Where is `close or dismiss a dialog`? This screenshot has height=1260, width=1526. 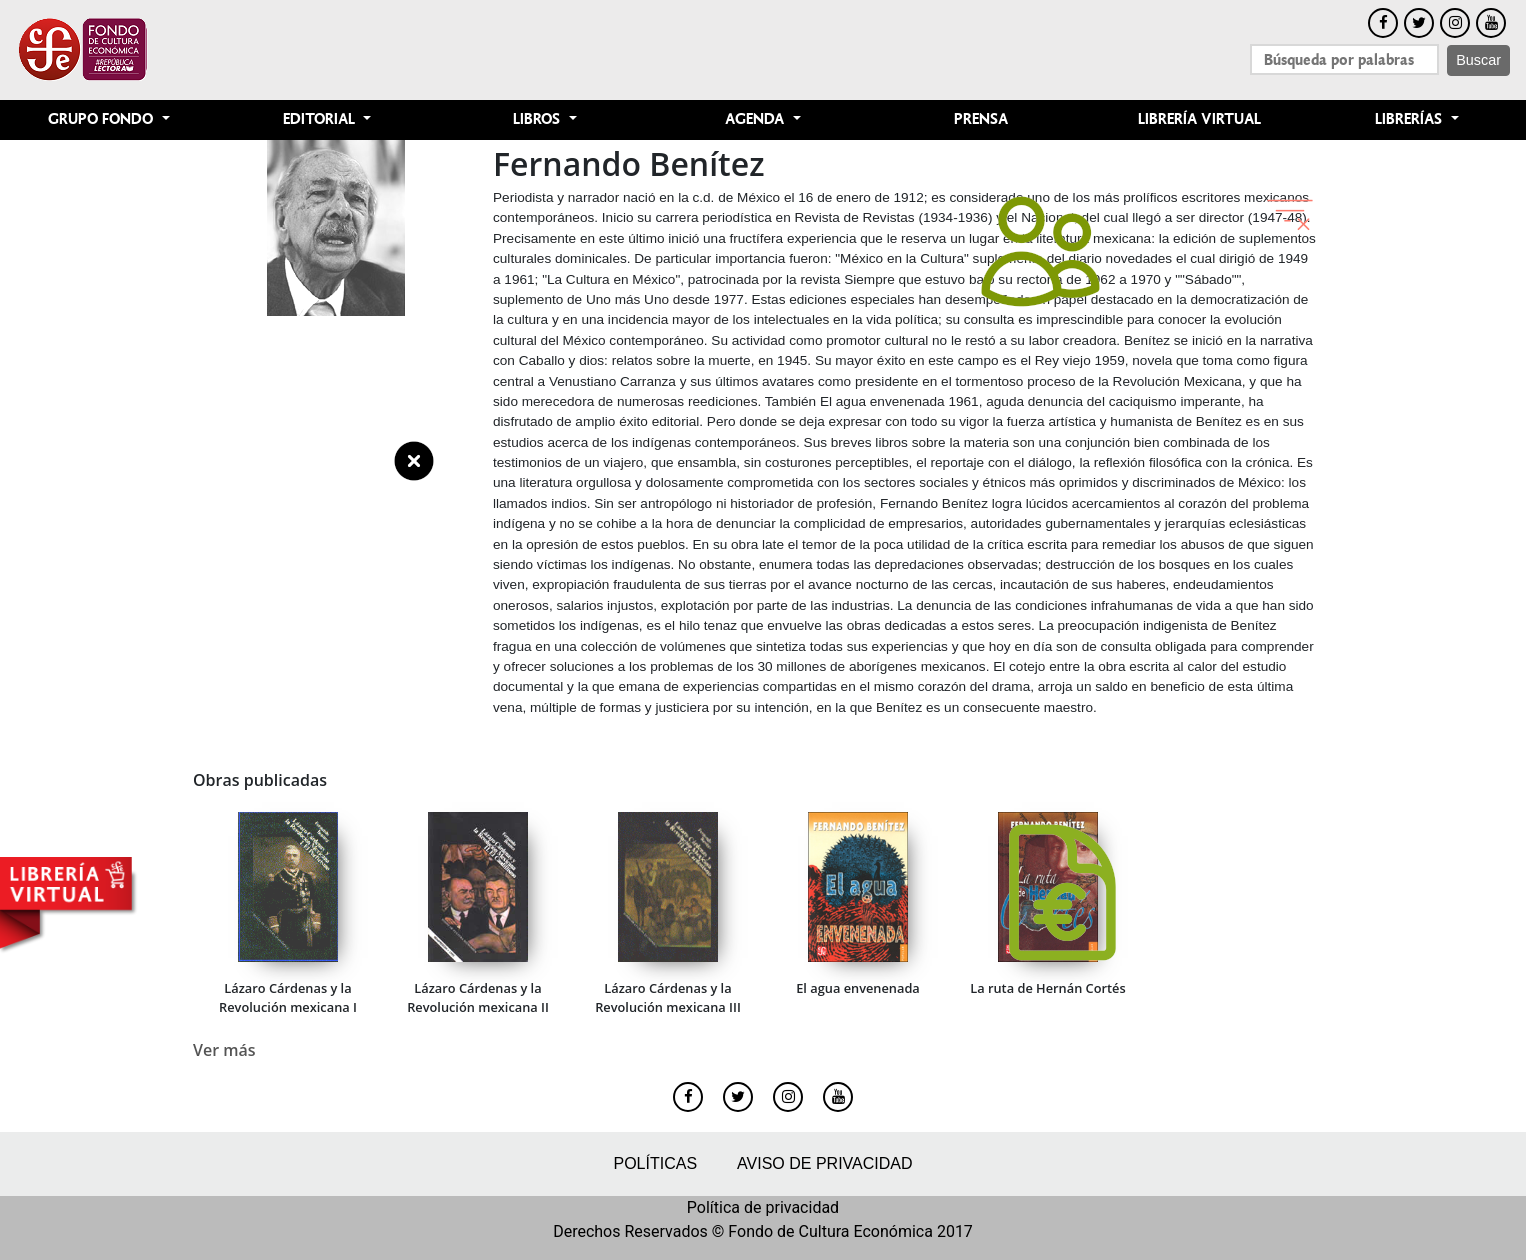 close or dismiss a dialog is located at coordinates (414, 461).